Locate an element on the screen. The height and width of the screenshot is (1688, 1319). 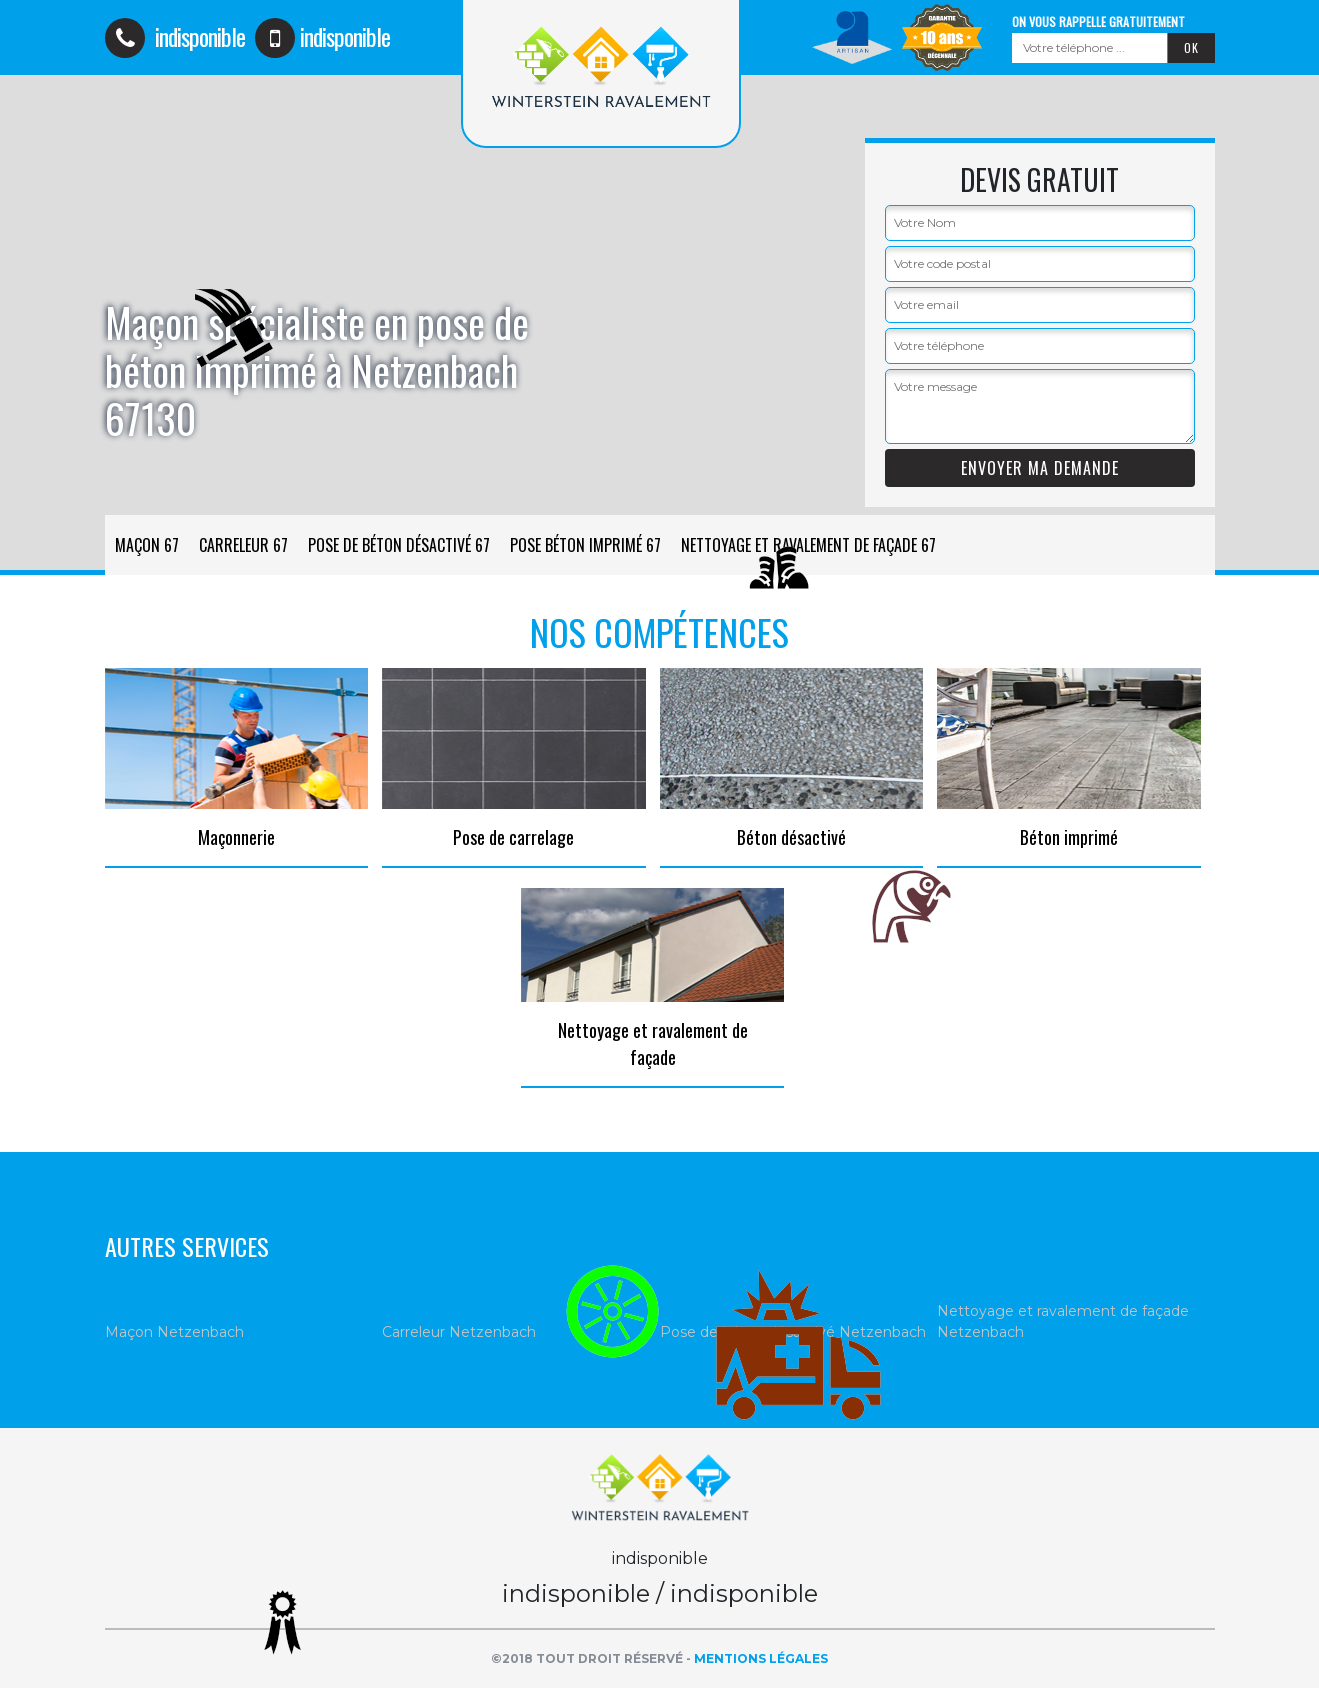
egyptian mythology or ancient egypt themed content is located at coordinates (911, 906).